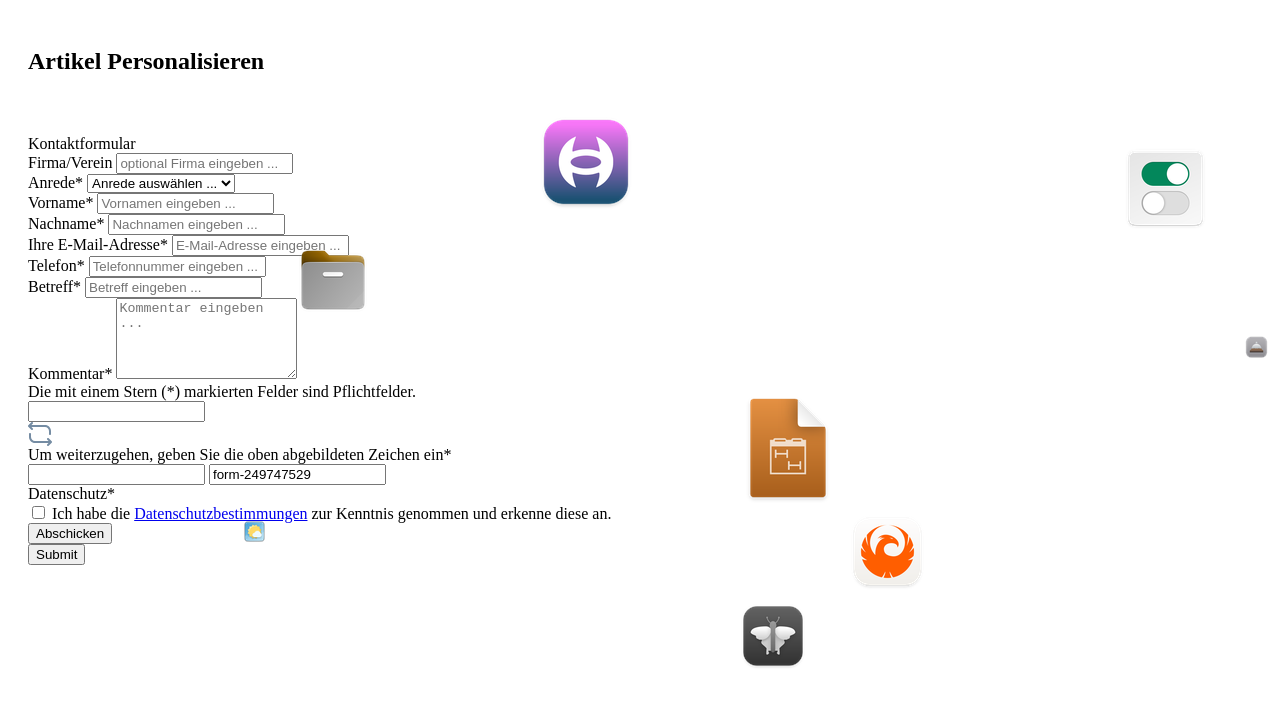  Describe the element at coordinates (1256, 347) in the screenshot. I see `access system services preferences` at that location.